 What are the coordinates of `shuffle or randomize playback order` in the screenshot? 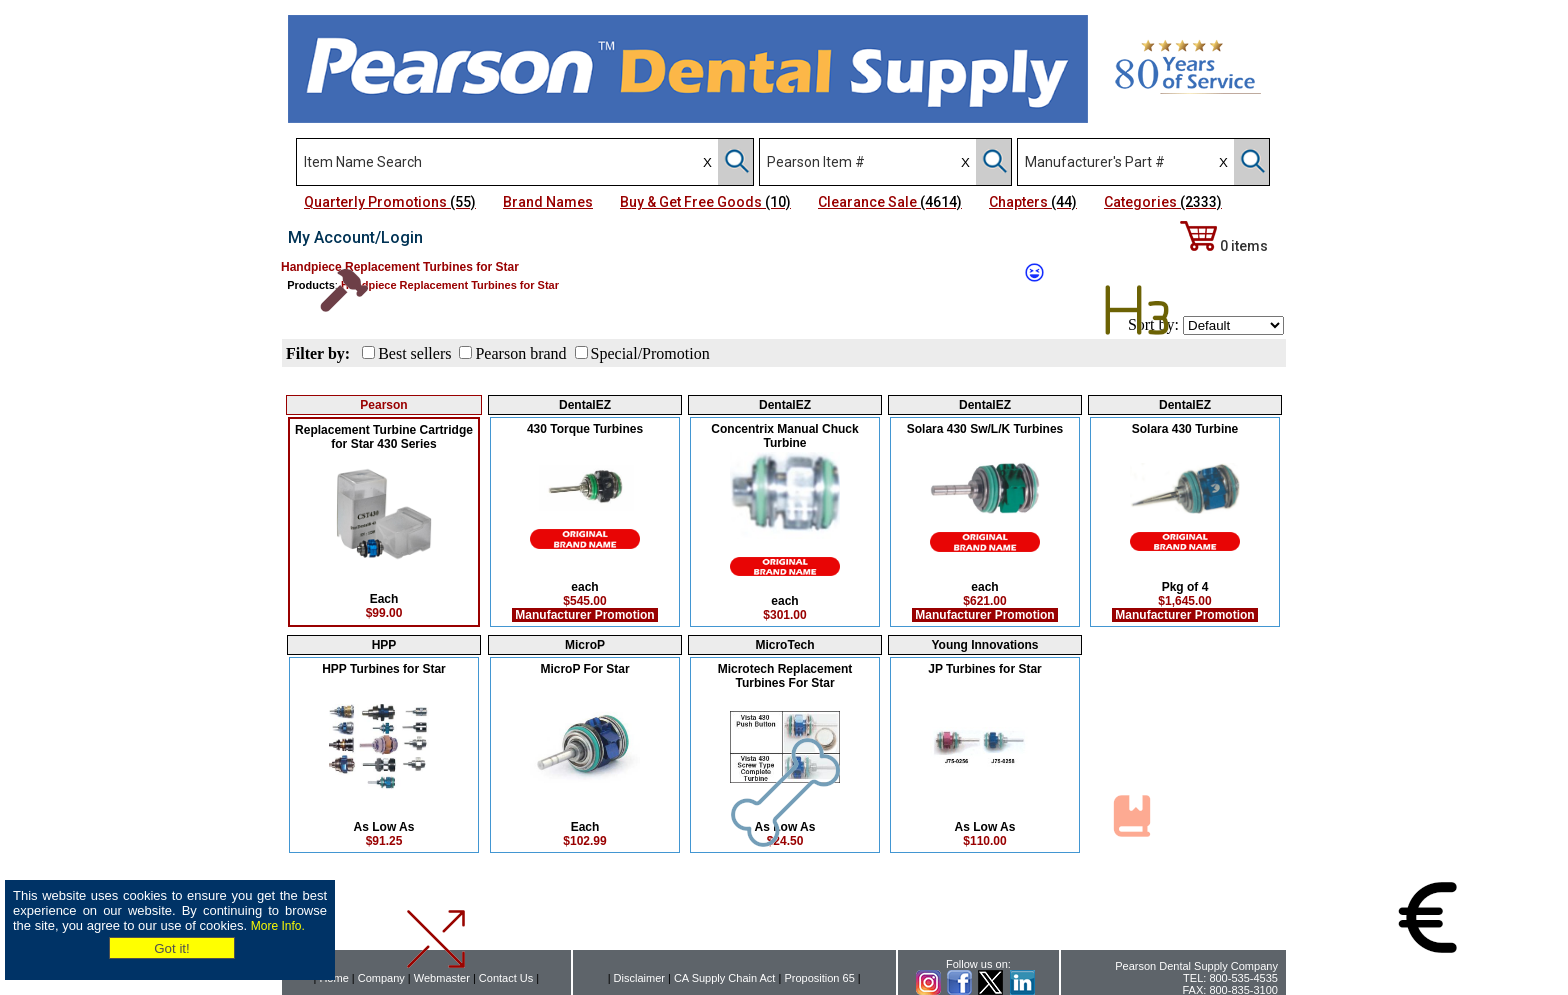 It's located at (436, 939).